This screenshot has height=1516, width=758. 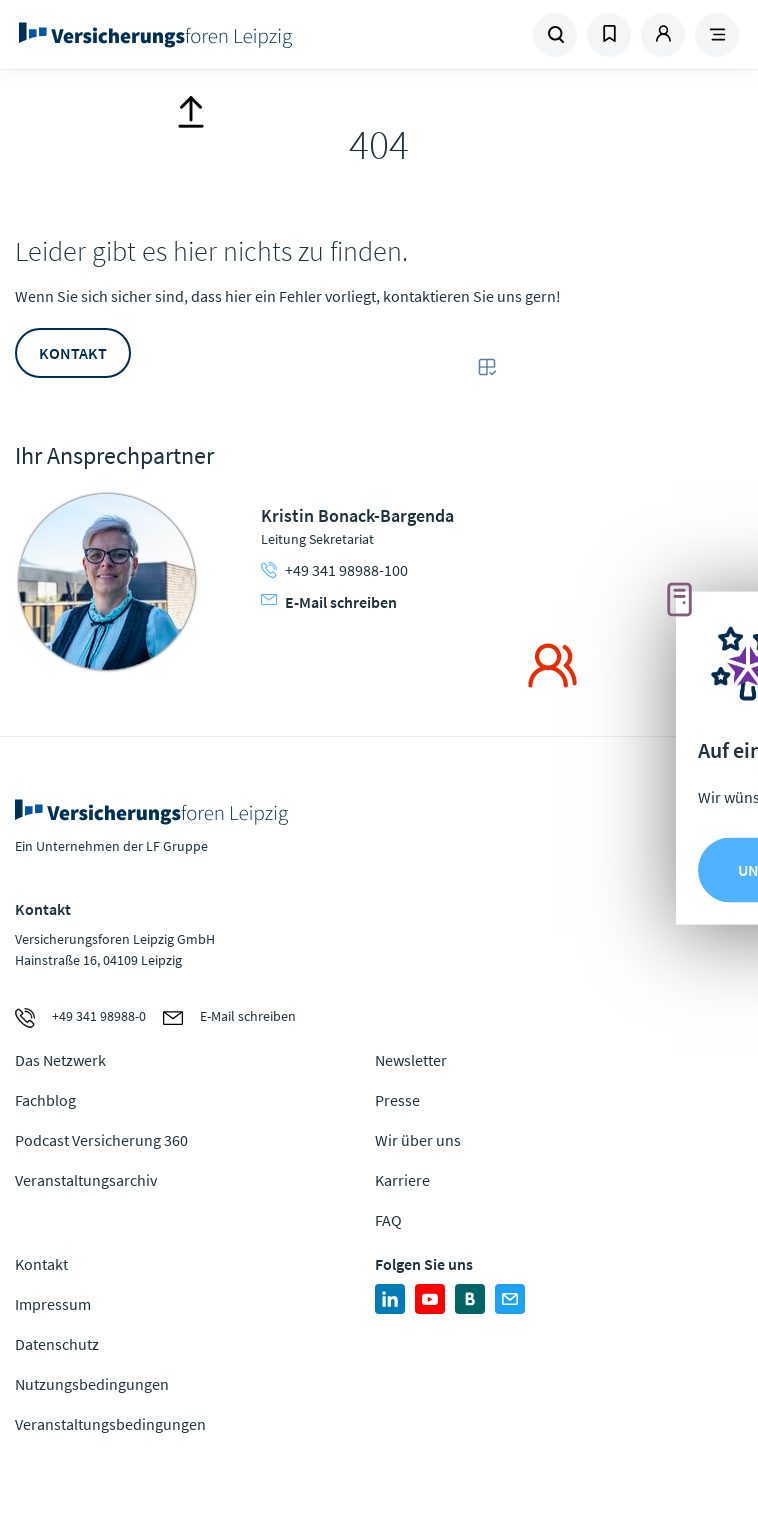 I want to click on indicates all items in a grid view are selected, so click(x=487, y=367).